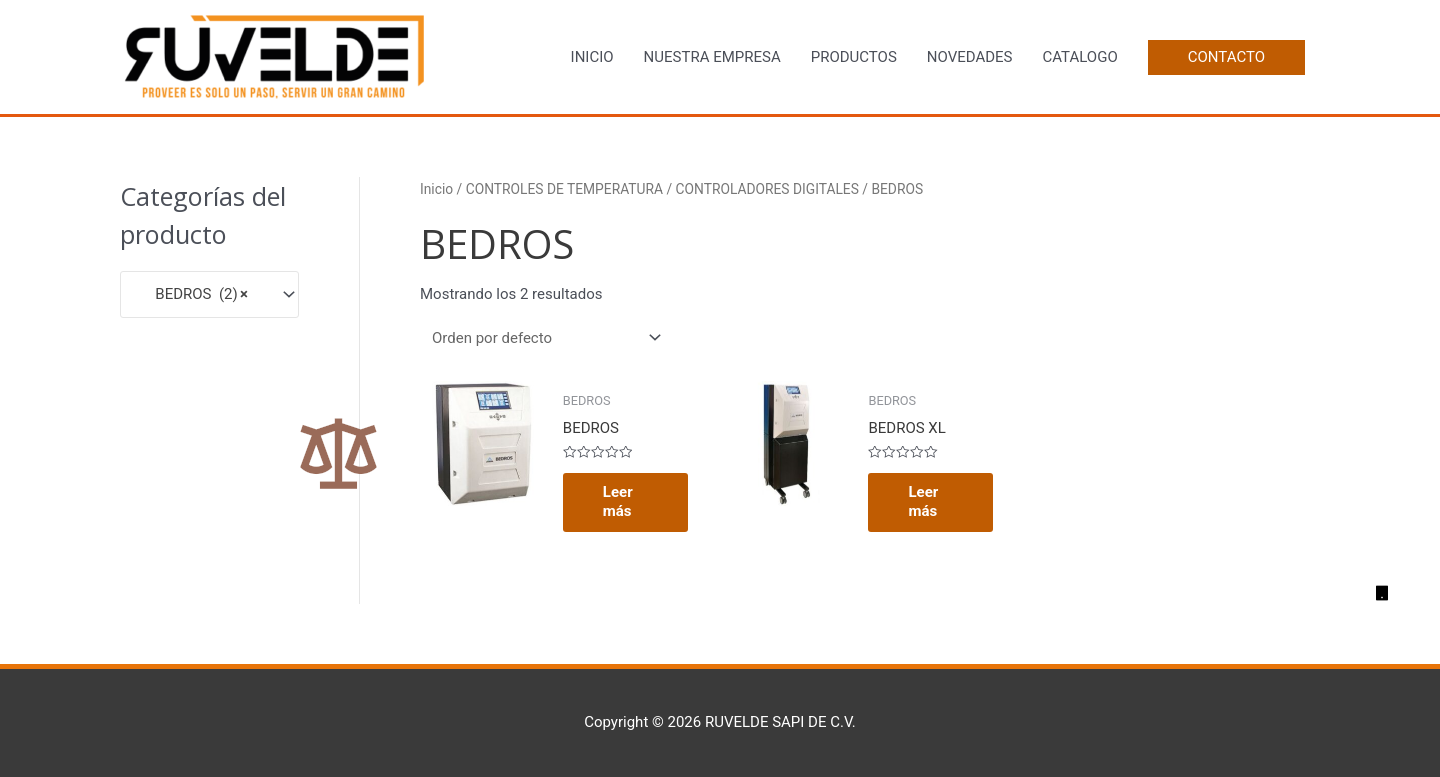 The height and width of the screenshot is (777, 1440). I want to click on access legal or terms of service information, so click(338, 455).